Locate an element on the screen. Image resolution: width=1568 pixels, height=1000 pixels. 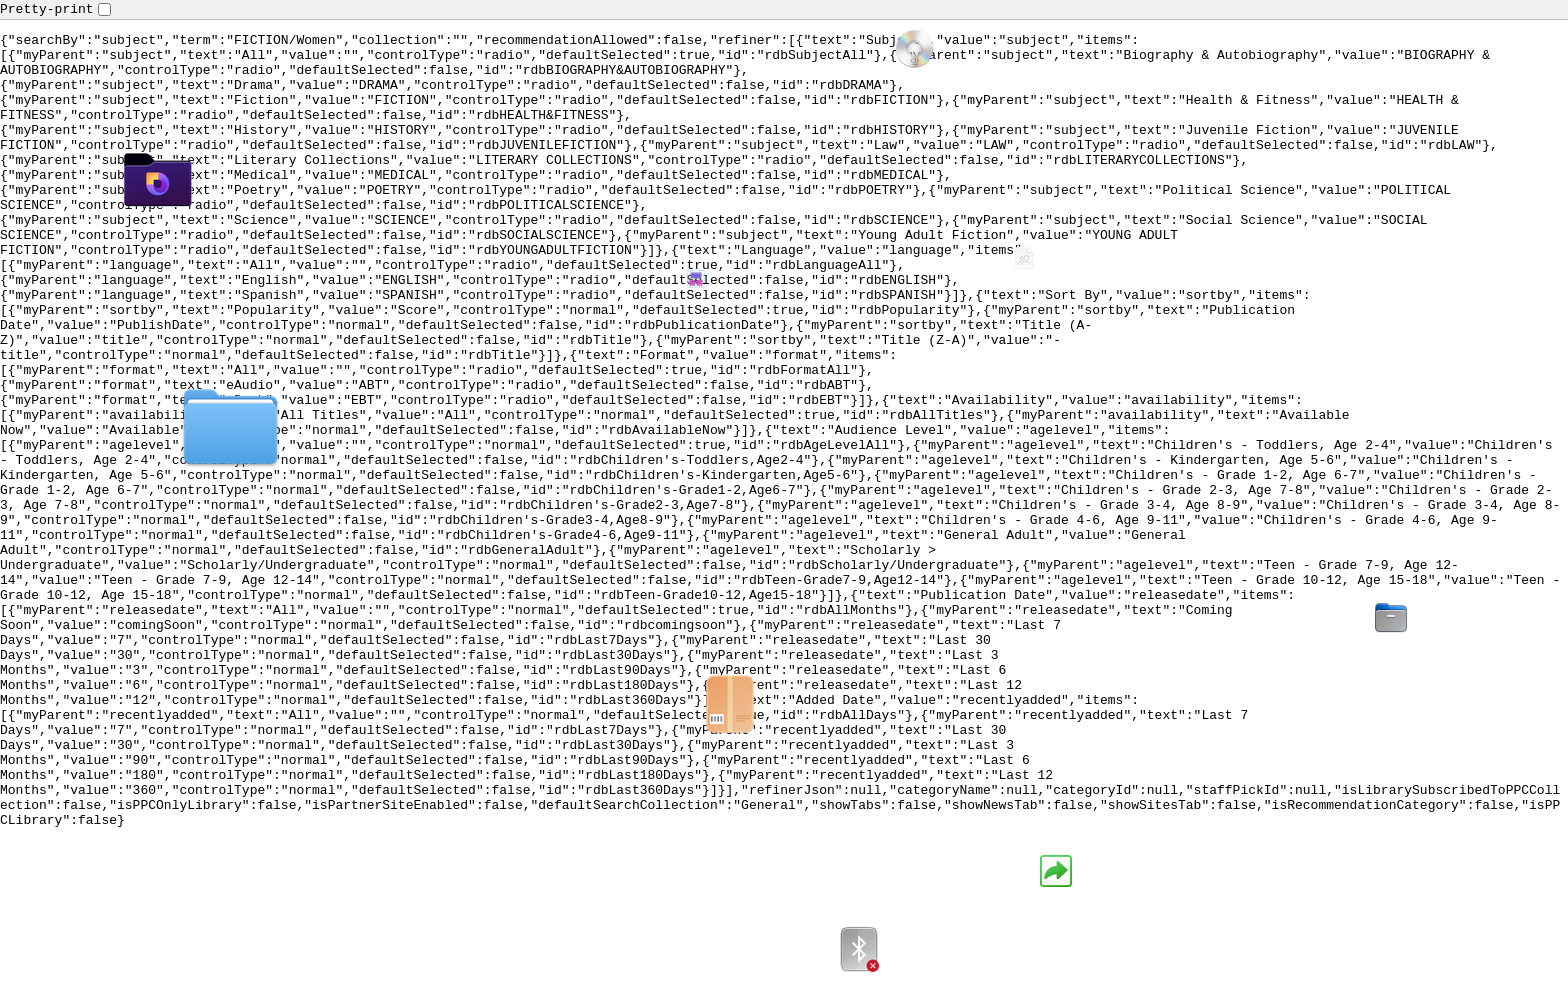
open folder to view files is located at coordinates (230, 426).